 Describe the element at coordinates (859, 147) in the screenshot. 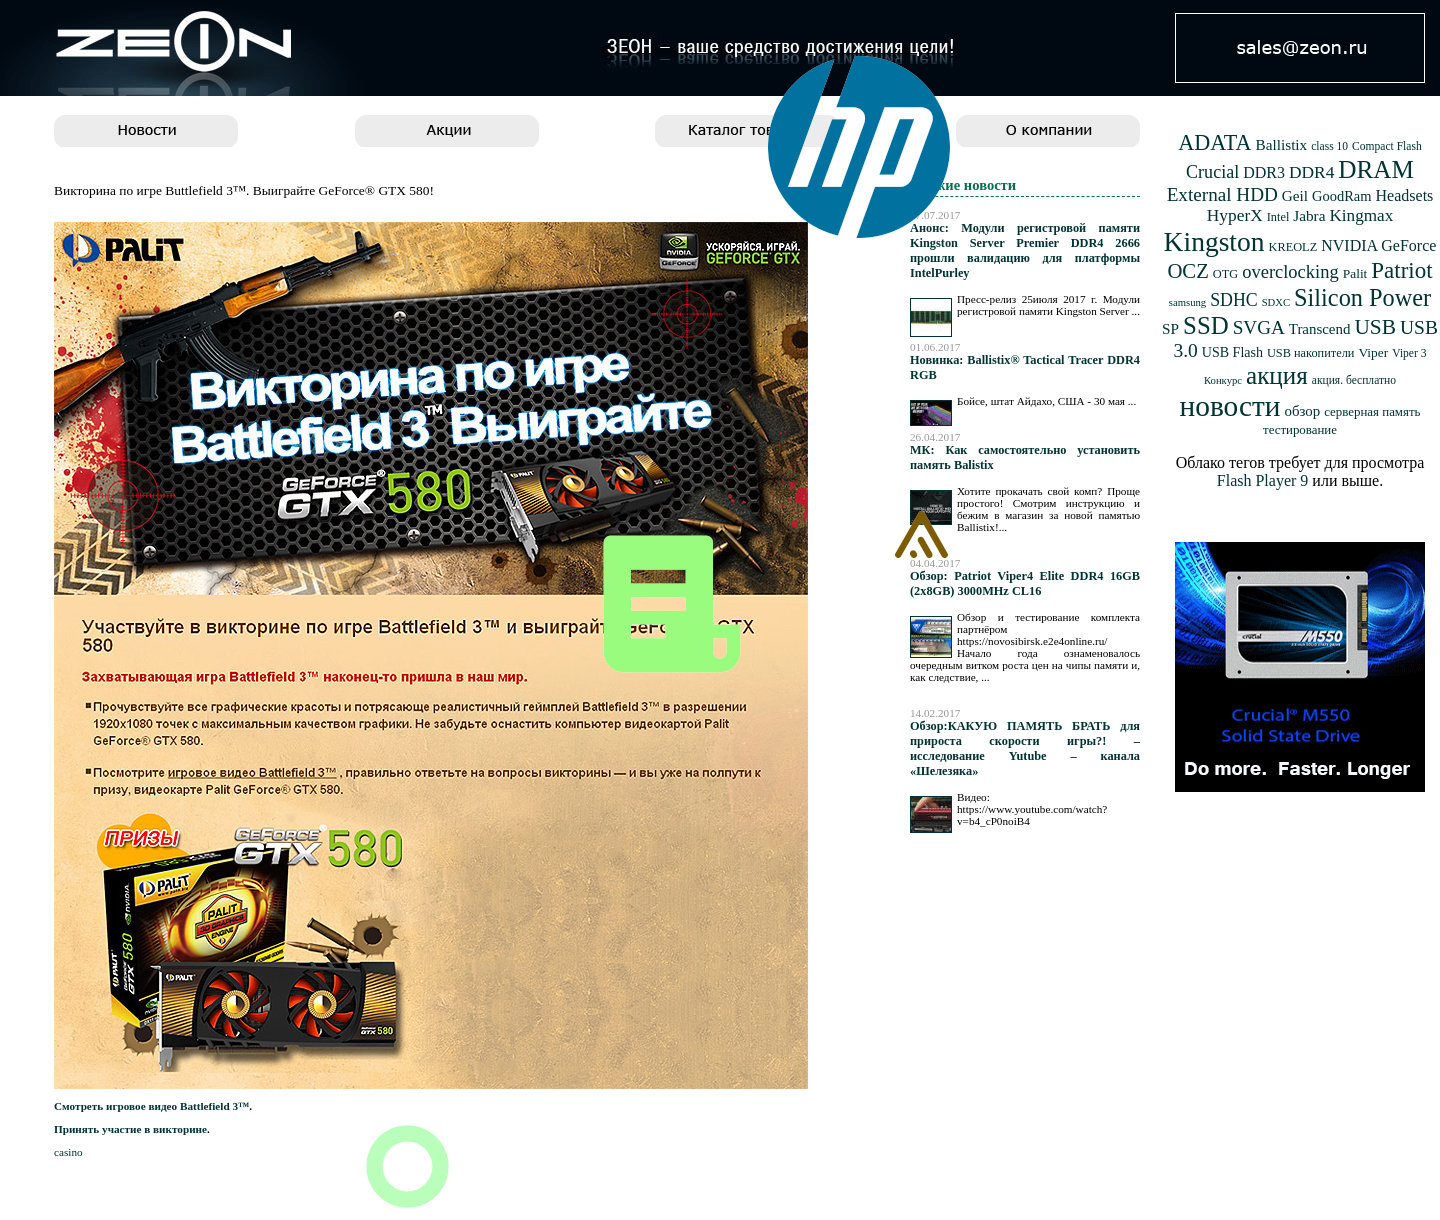

I see `HP brand logo` at that location.